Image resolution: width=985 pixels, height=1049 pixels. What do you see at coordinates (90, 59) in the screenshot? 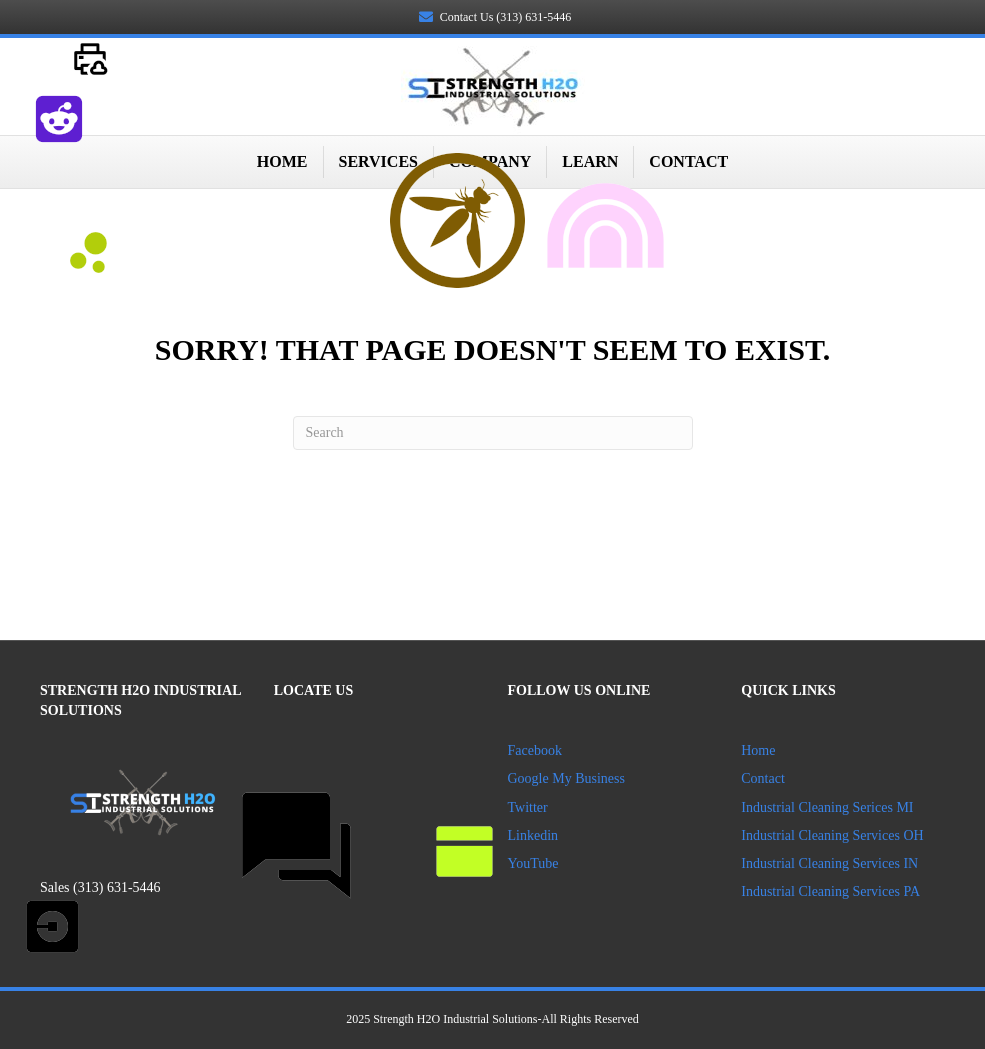
I see `connect printer to cloud storage` at bounding box center [90, 59].